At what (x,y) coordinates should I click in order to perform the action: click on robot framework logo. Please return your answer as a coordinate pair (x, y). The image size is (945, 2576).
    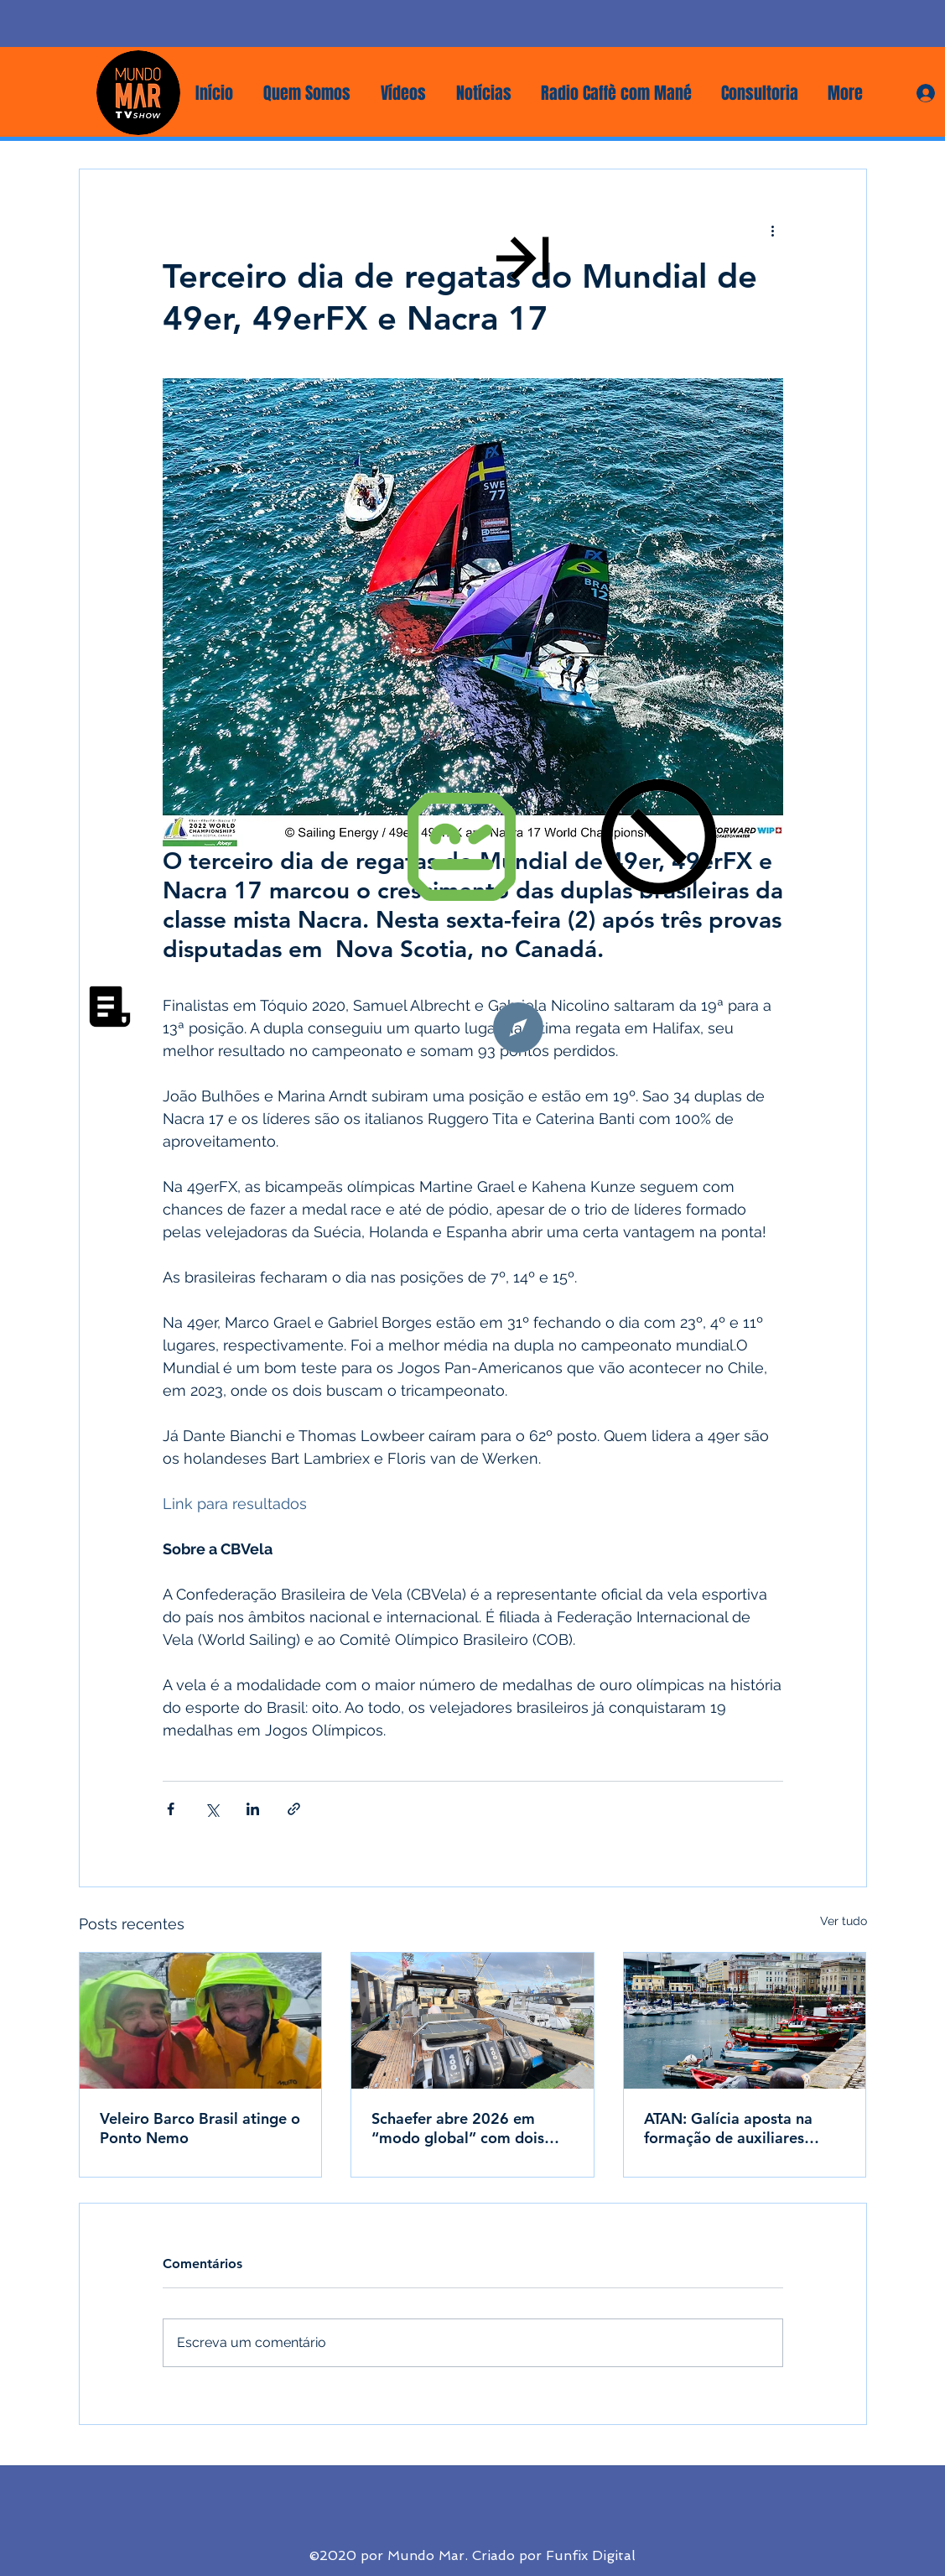
    Looking at the image, I should click on (461, 846).